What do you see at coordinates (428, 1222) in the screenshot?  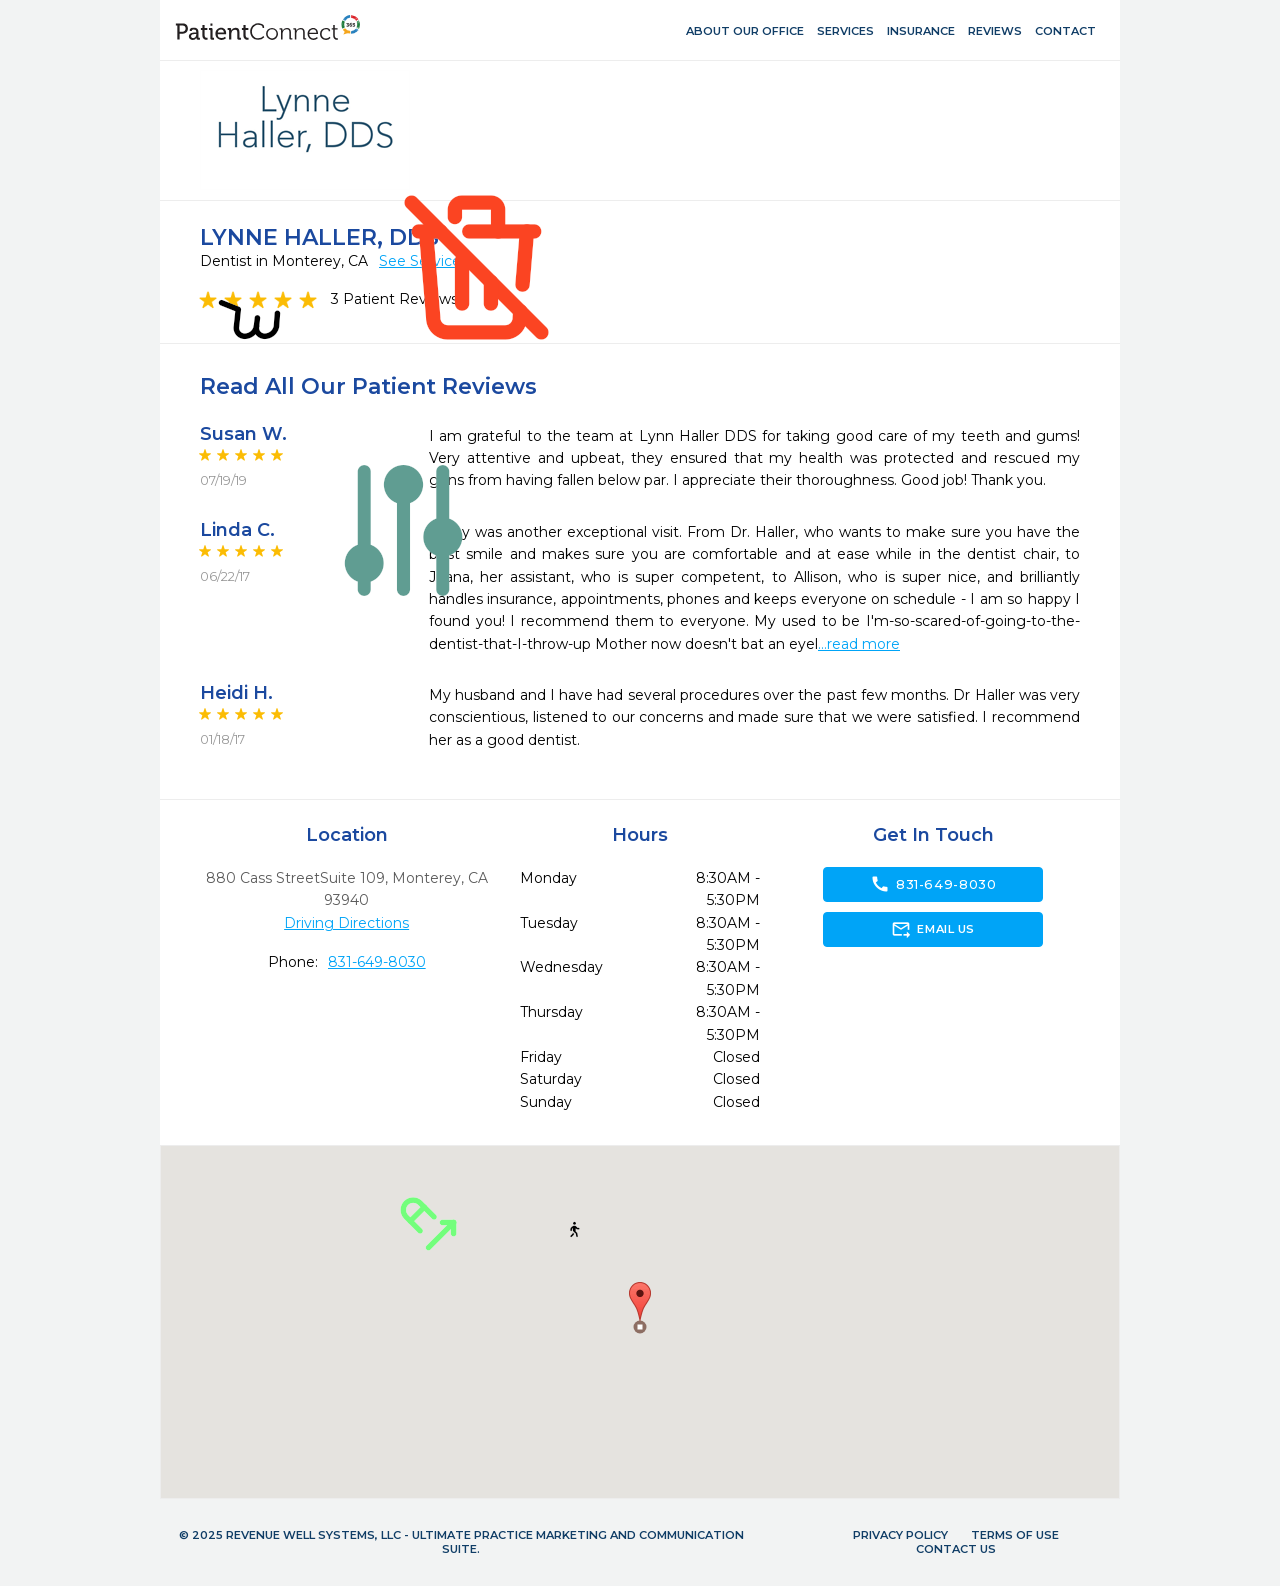 I see `change text orientation or direction` at bounding box center [428, 1222].